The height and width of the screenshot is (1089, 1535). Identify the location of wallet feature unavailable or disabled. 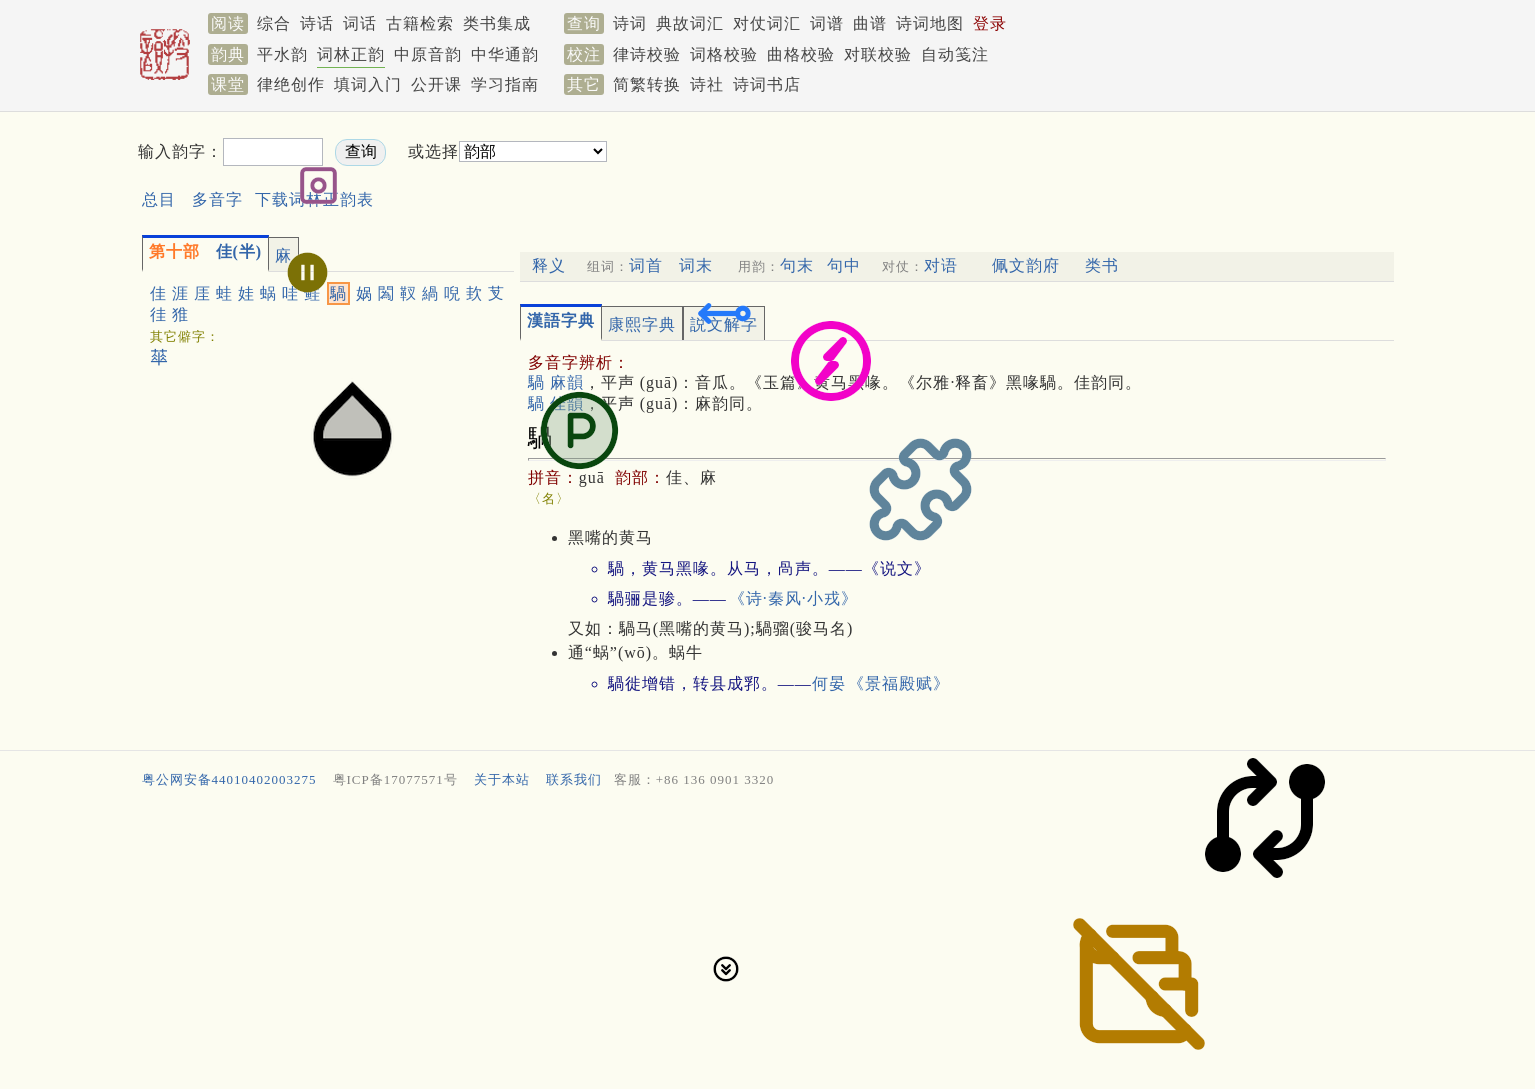
(1139, 984).